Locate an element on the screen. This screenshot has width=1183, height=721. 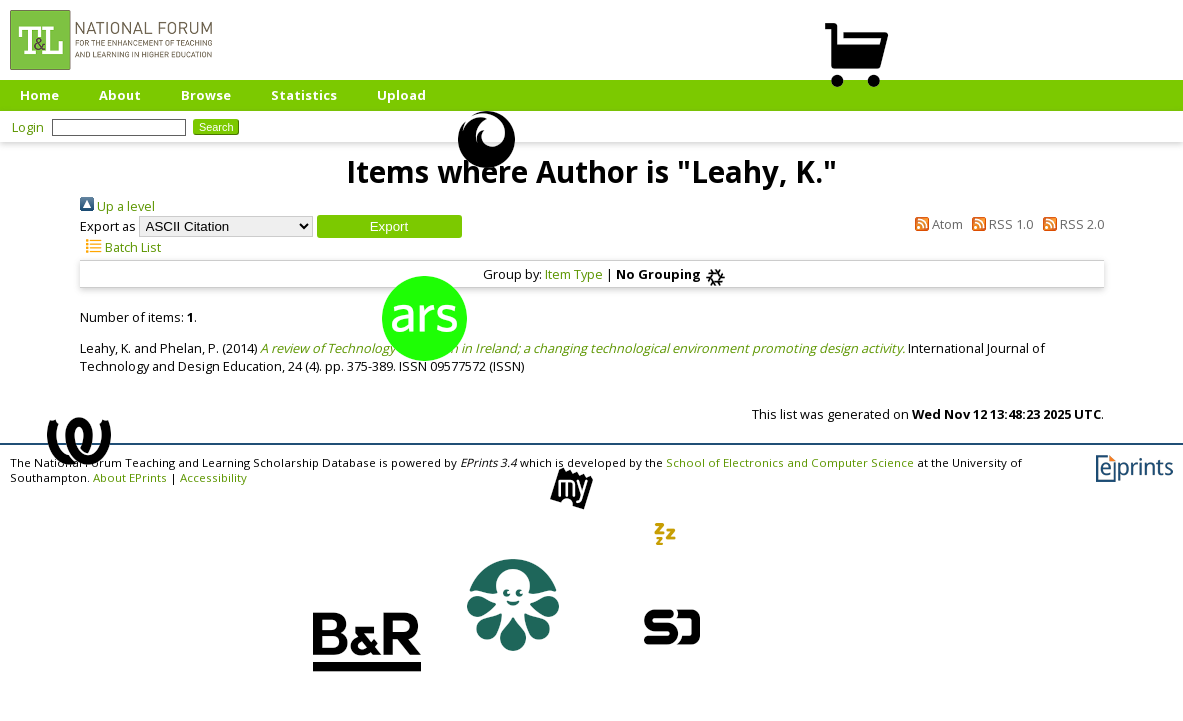
open Firefox browser is located at coordinates (486, 139).